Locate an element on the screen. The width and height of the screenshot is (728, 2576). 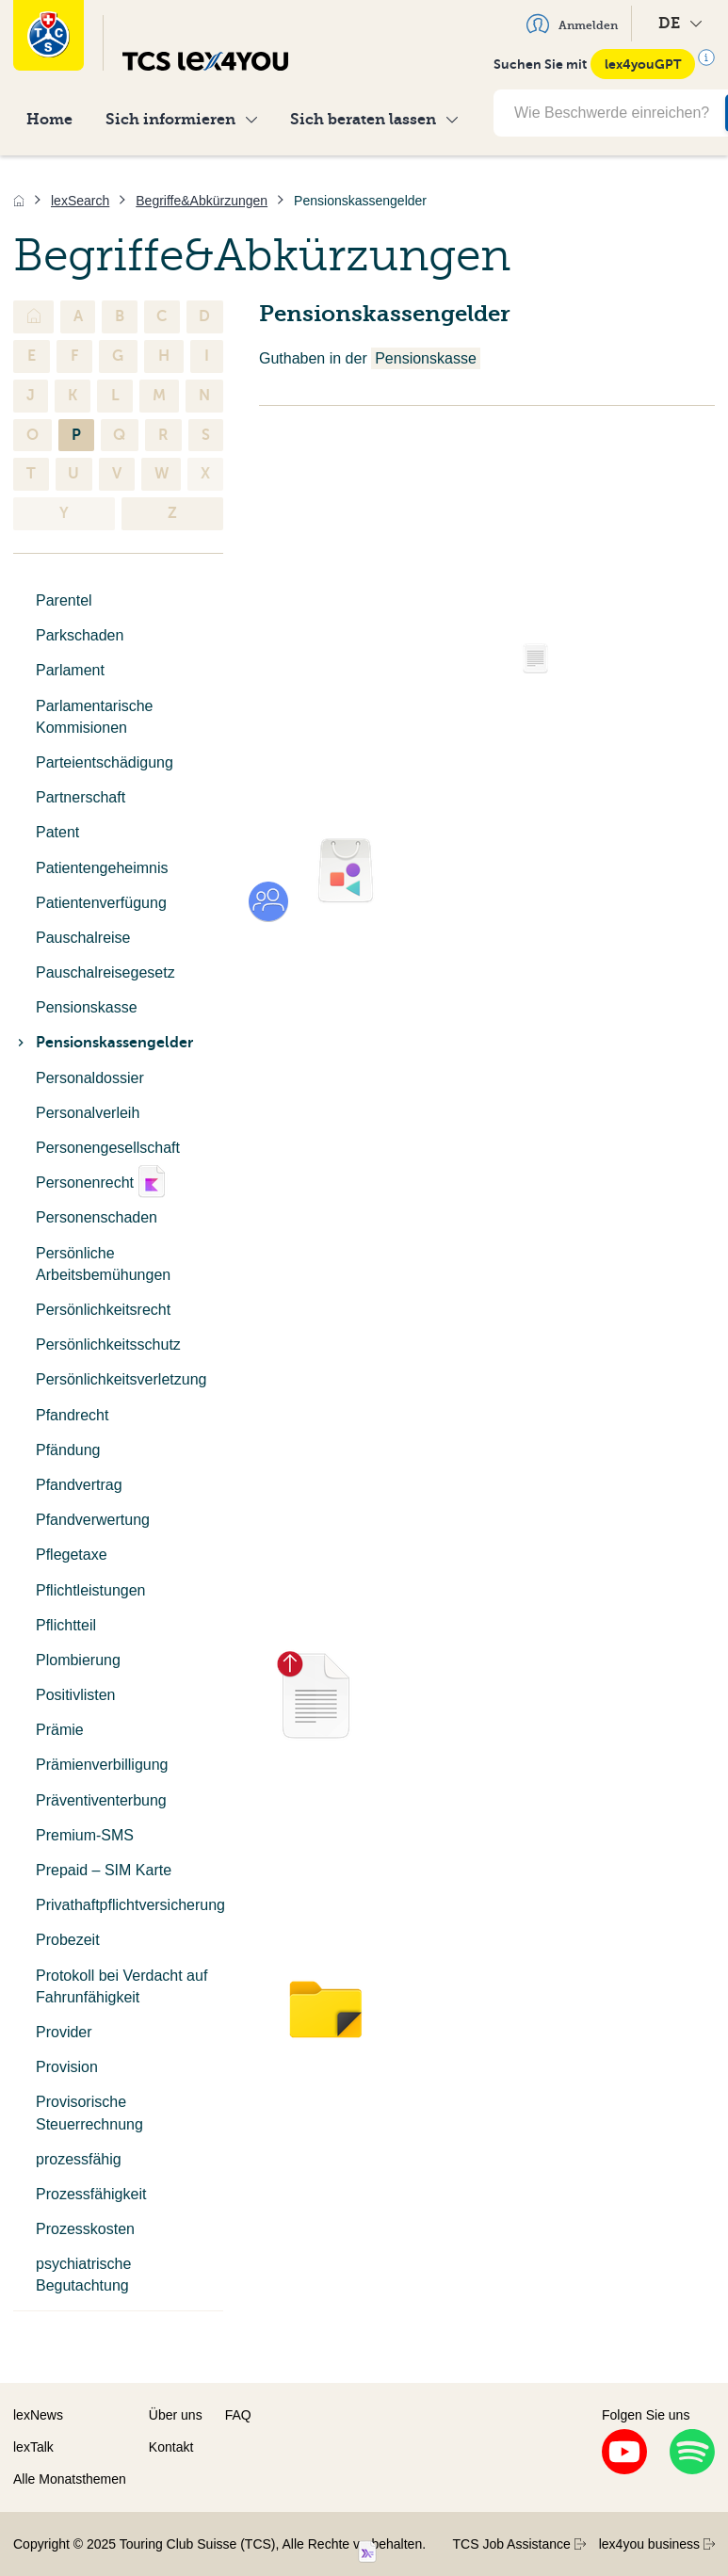
send or share a document is located at coordinates (315, 1695).